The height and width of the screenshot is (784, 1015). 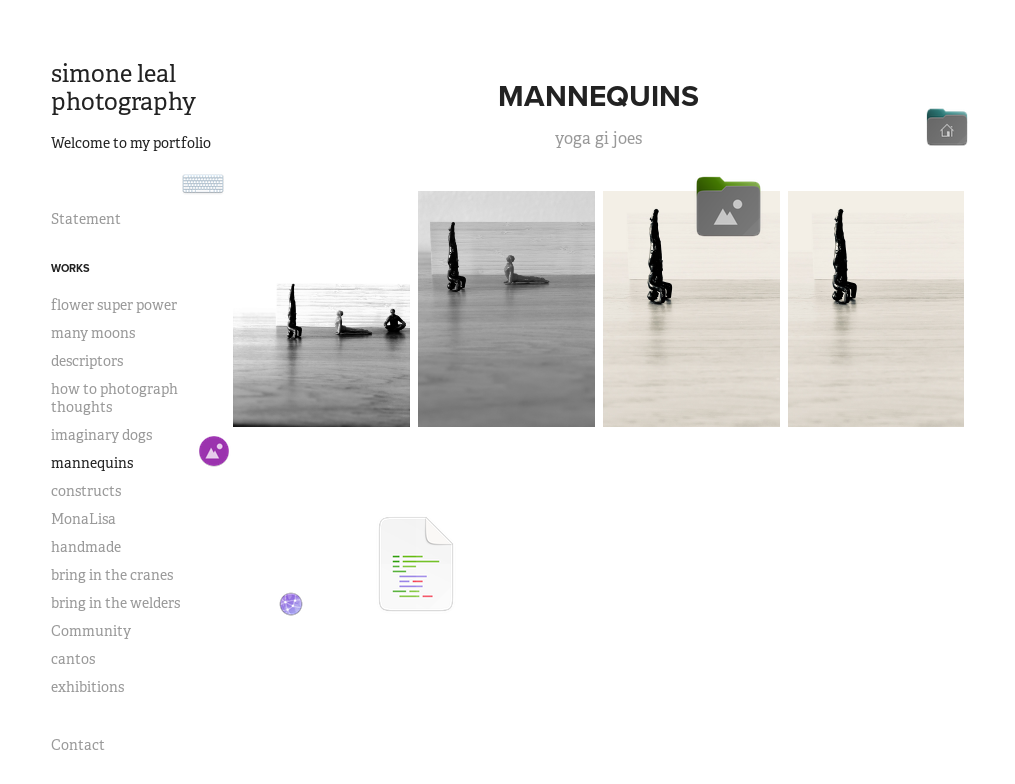 What do you see at coordinates (203, 184) in the screenshot?
I see `bluetooth keyboard connected` at bounding box center [203, 184].